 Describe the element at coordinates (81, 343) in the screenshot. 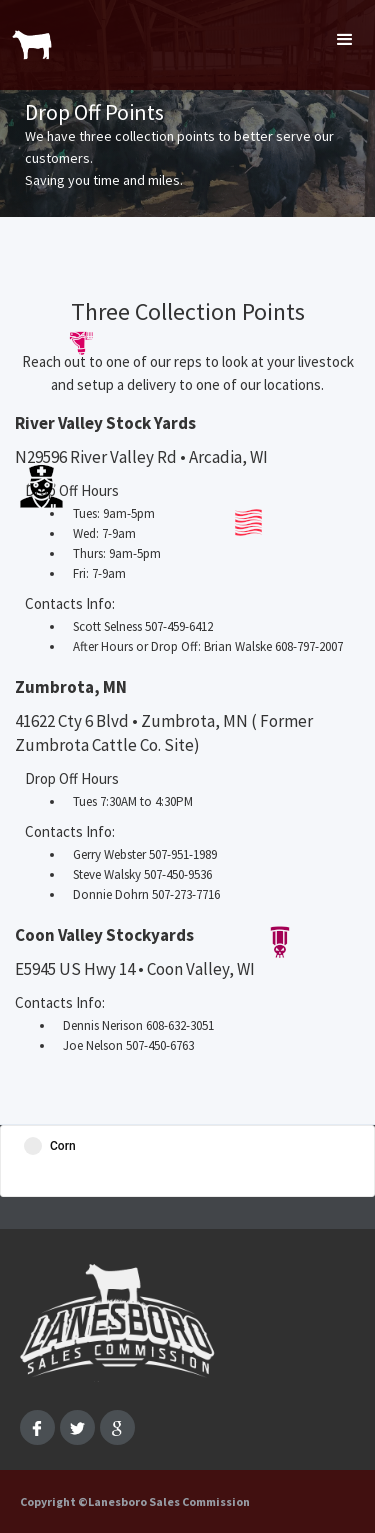

I see `equip or access holster item in game inventory` at that location.